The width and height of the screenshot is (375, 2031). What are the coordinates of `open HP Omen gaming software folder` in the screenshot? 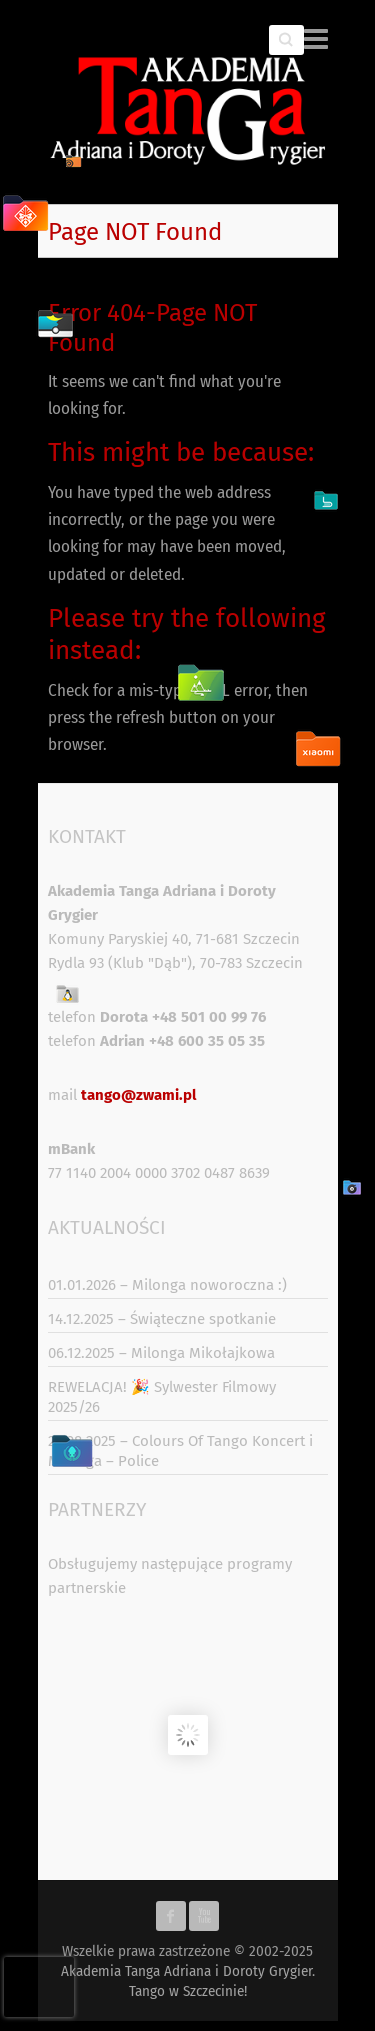 It's located at (25, 214).